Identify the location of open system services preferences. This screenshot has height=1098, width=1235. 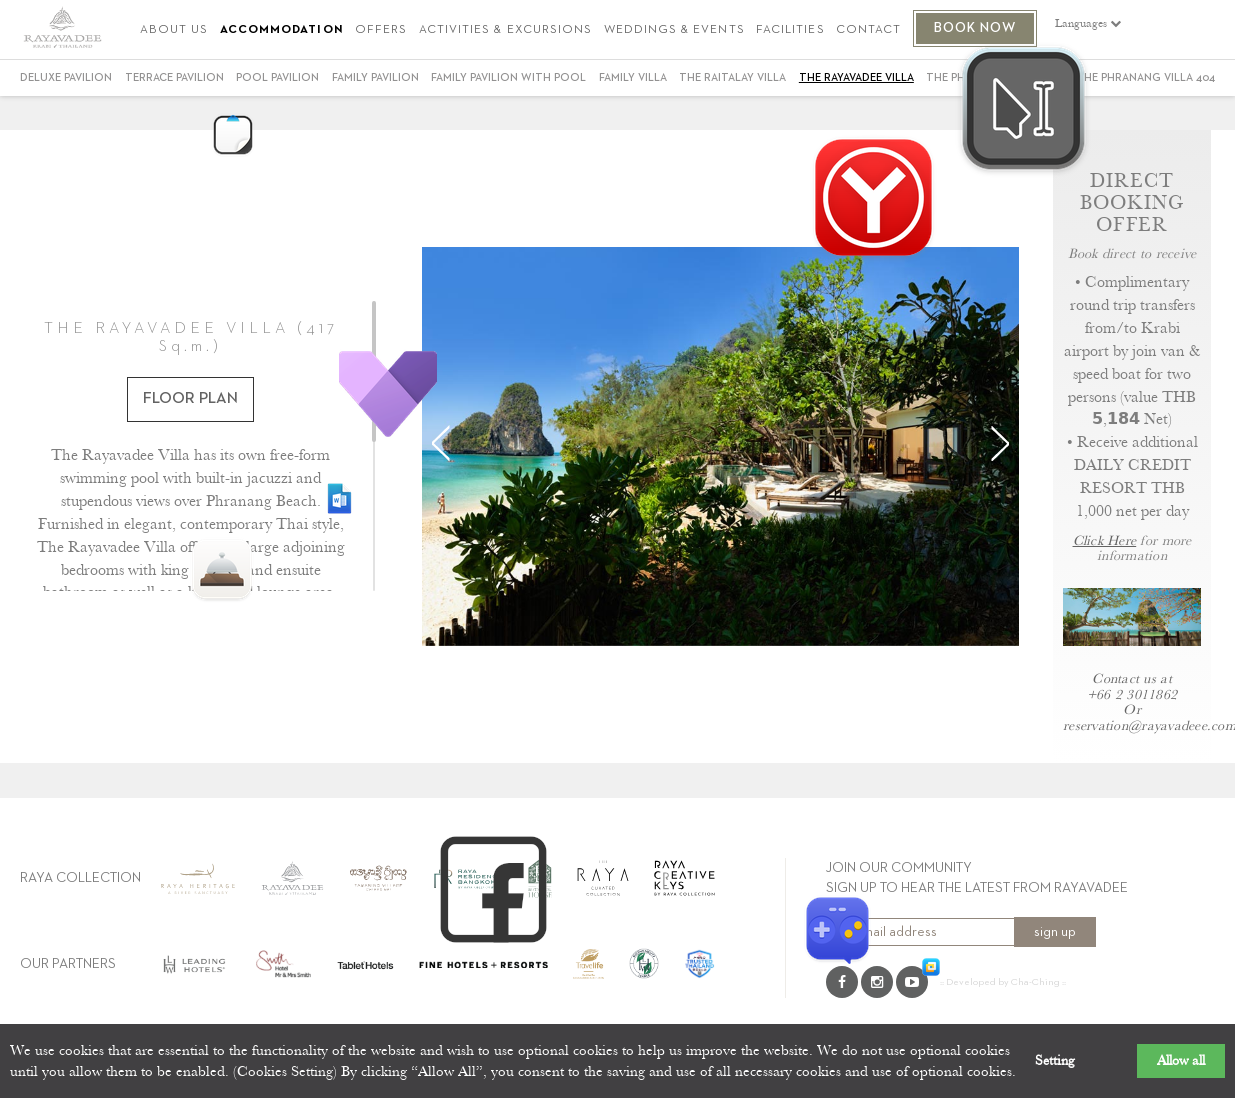
(222, 569).